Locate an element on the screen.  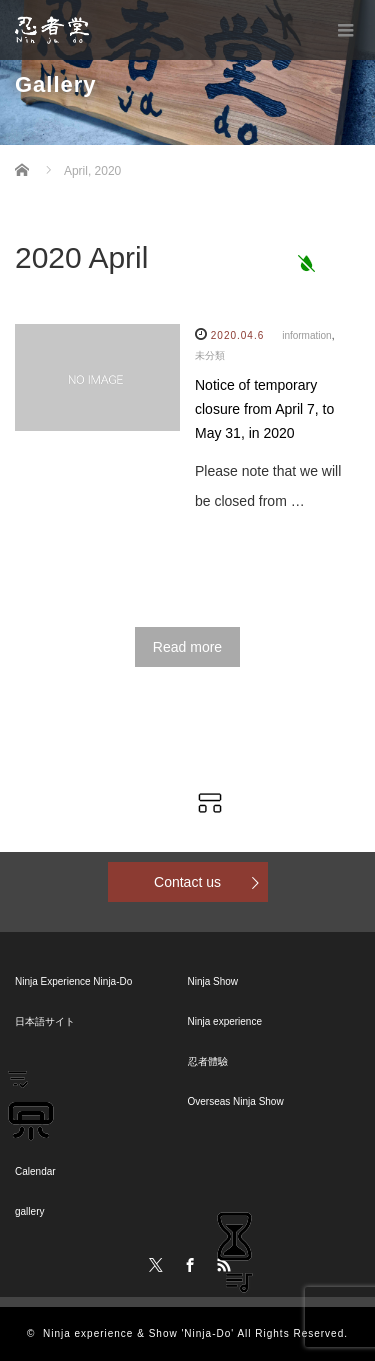
view music queue or playlist is located at coordinates (238, 1281).